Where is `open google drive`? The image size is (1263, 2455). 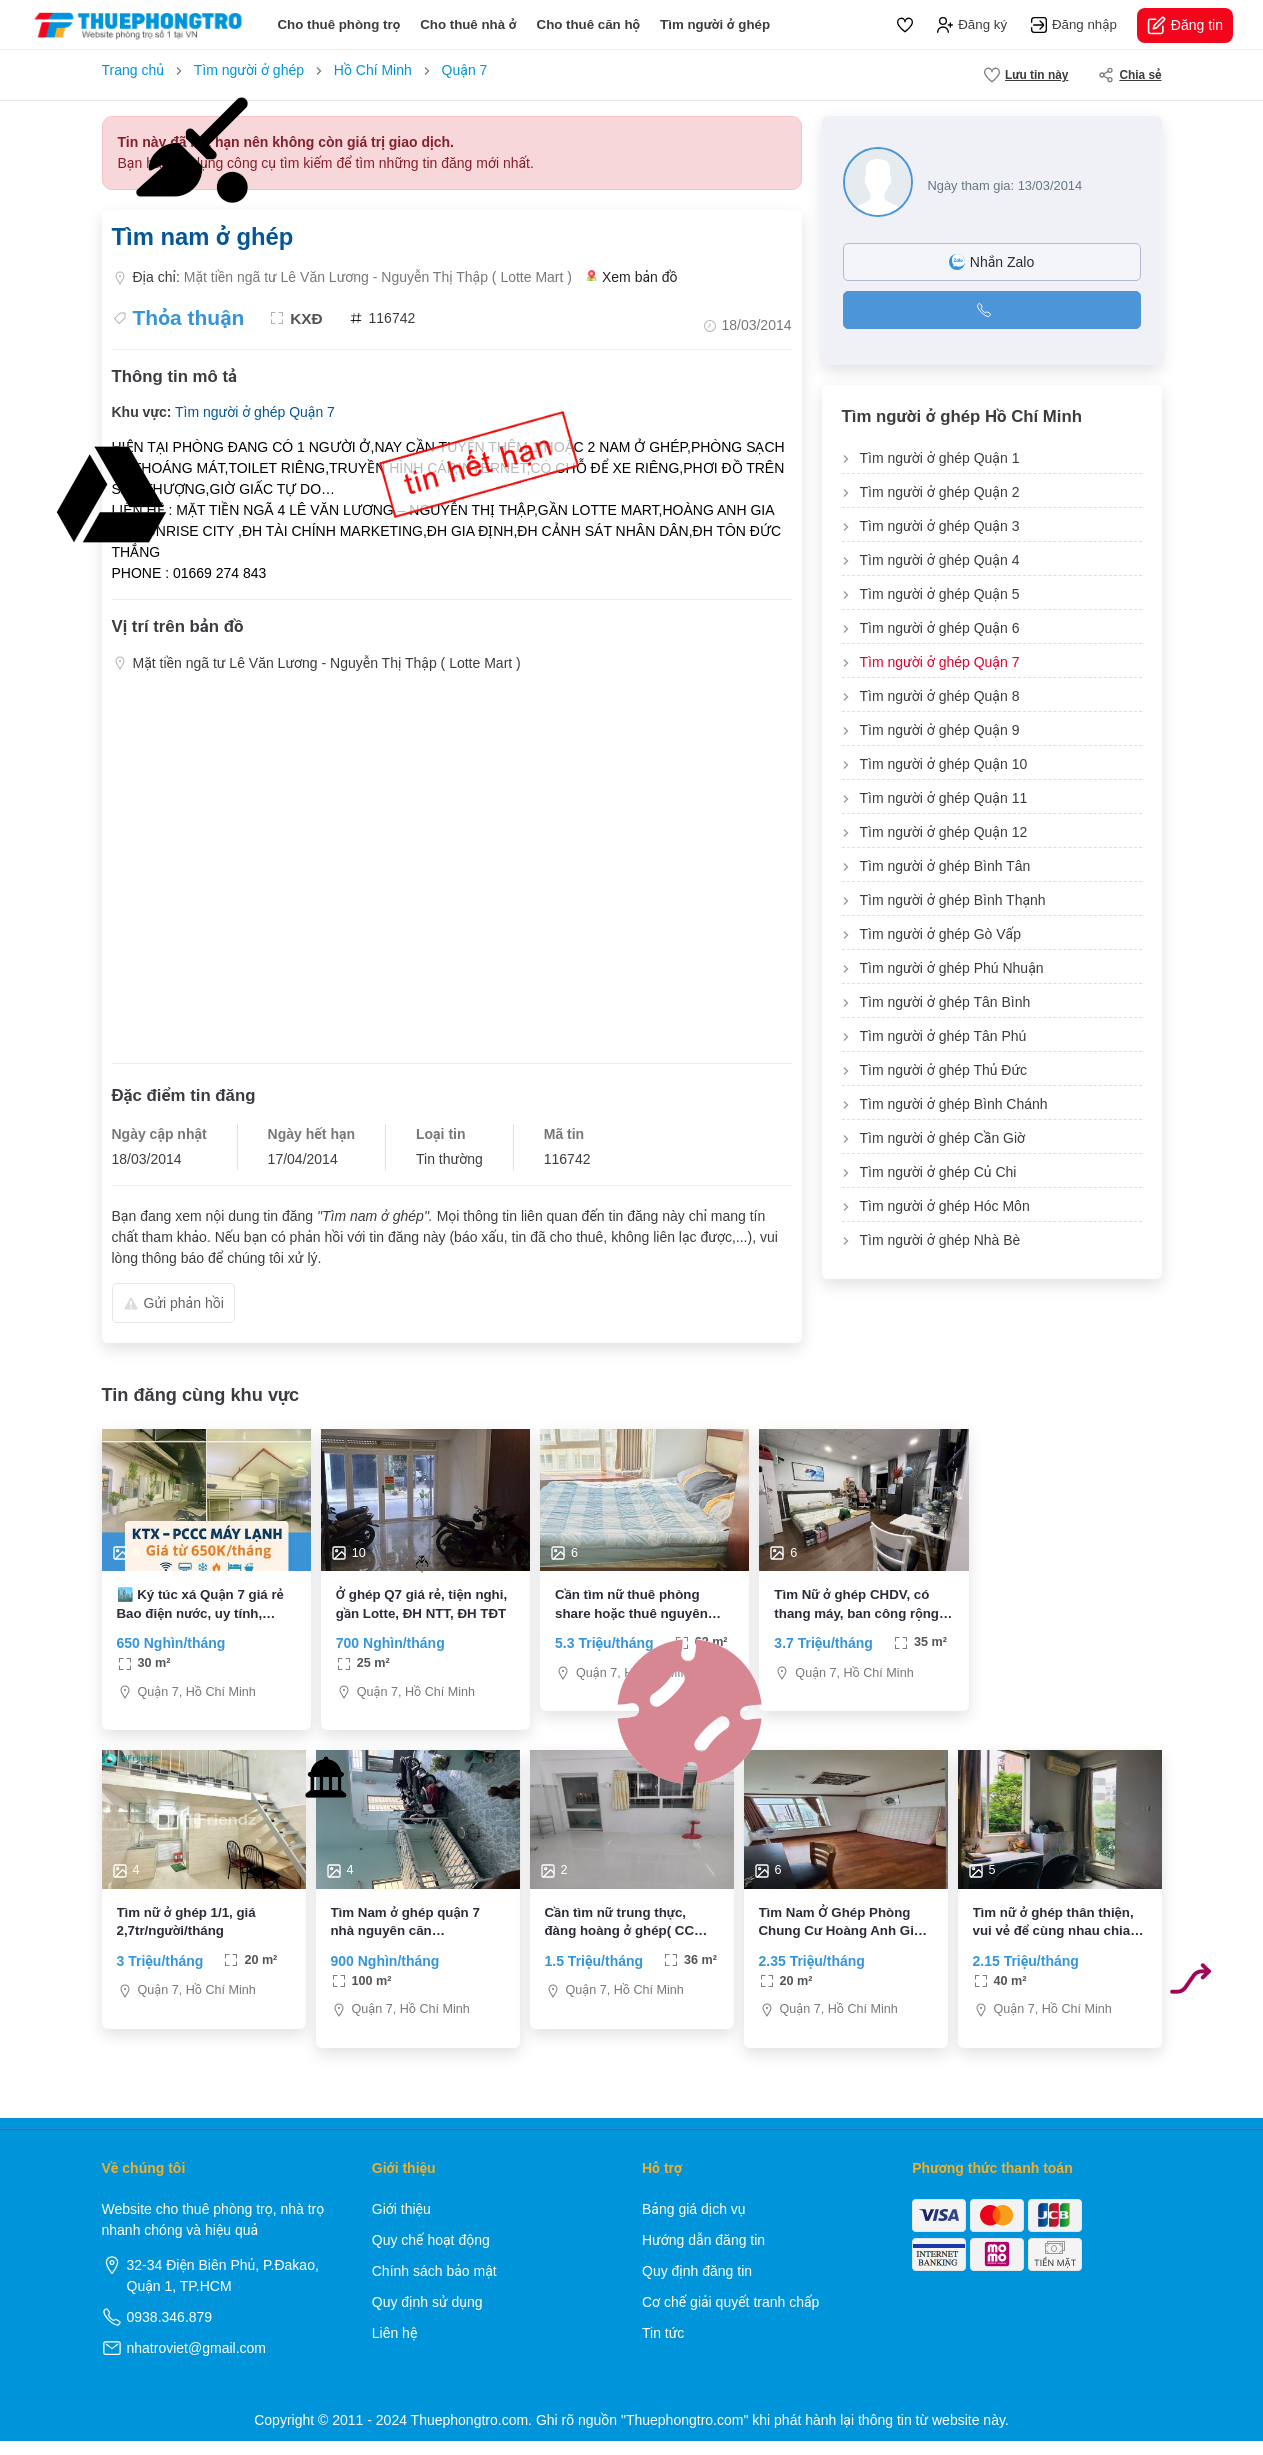
open google drive is located at coordinates (111, 494).